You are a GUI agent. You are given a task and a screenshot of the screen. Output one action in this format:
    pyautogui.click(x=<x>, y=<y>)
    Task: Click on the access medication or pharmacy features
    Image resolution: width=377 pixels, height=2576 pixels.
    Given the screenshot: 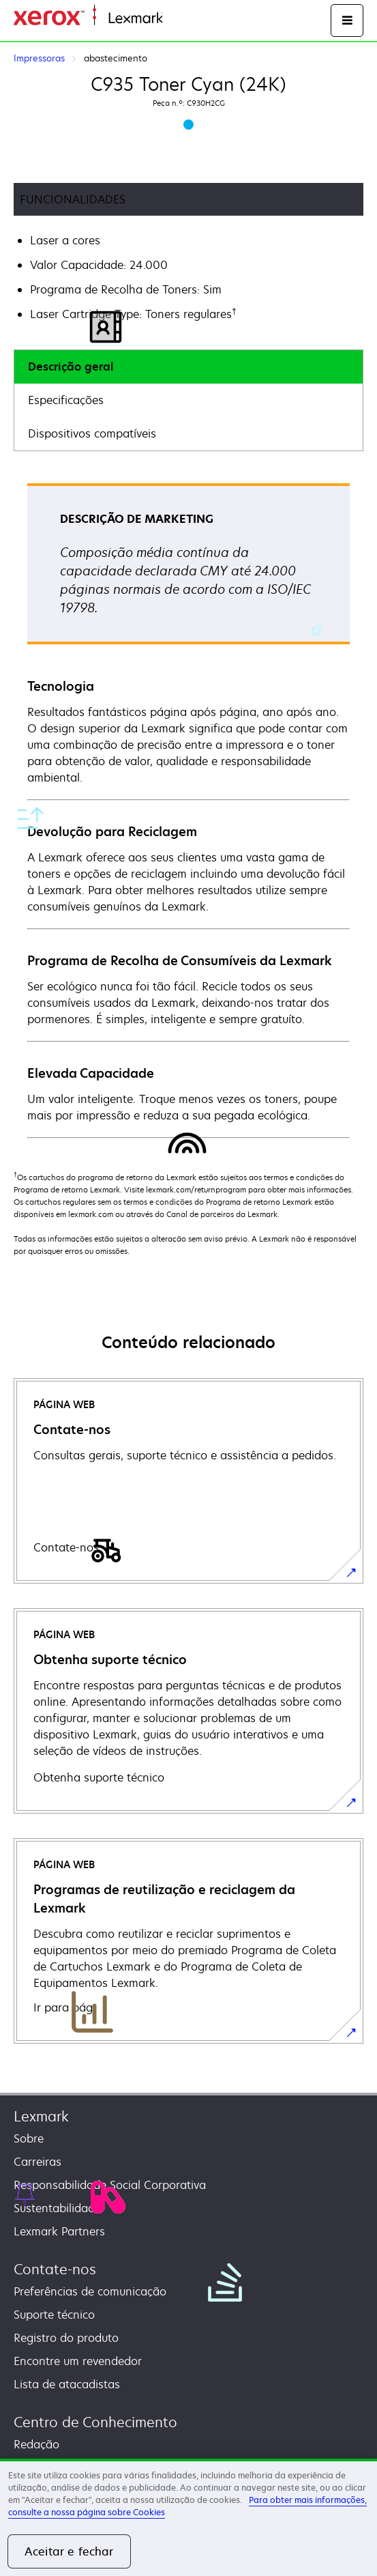 What is the action you would take?
    pyautogui.click(x=107, y=2197)
    